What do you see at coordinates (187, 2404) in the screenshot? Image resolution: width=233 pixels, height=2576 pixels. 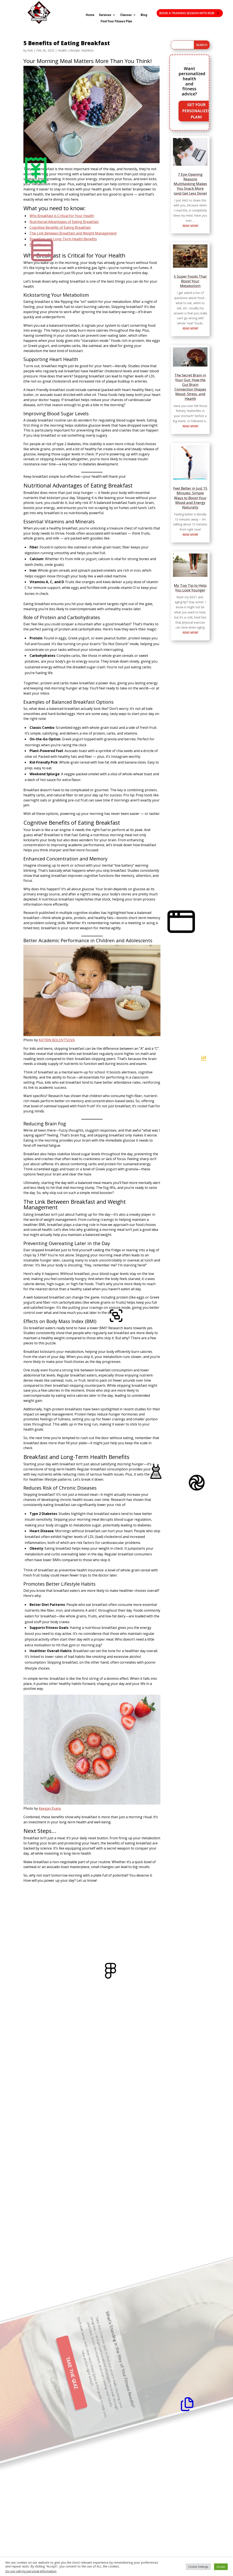 I see `view multiple files or documents` at bounding box center [187, 2404].